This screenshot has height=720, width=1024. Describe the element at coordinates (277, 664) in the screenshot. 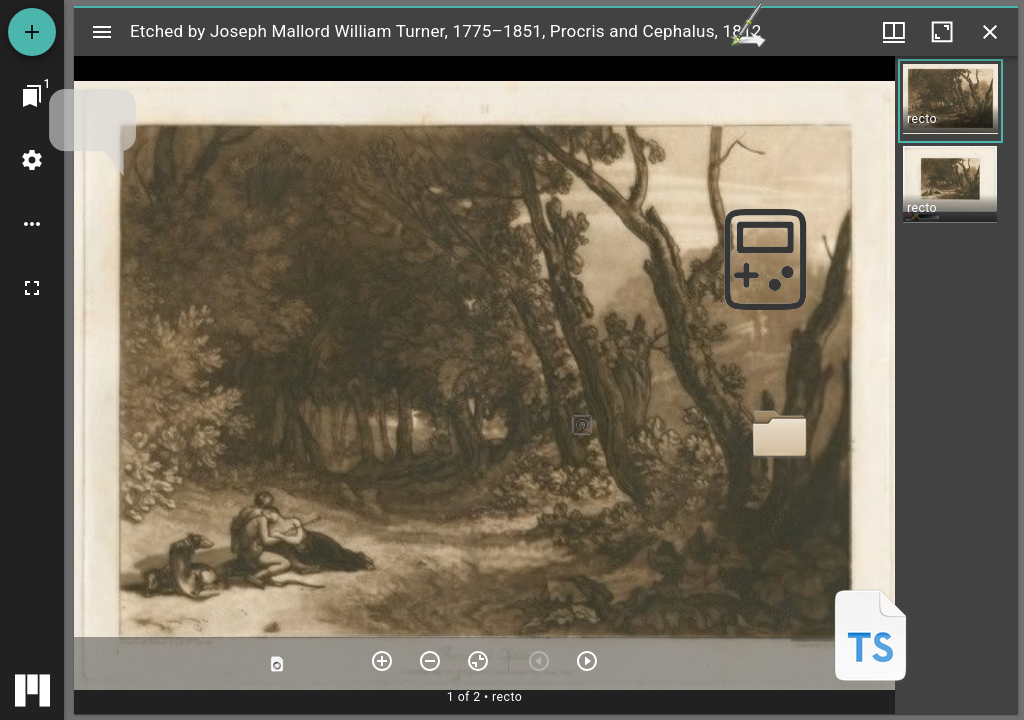

I see `json file type indicator` at that location.